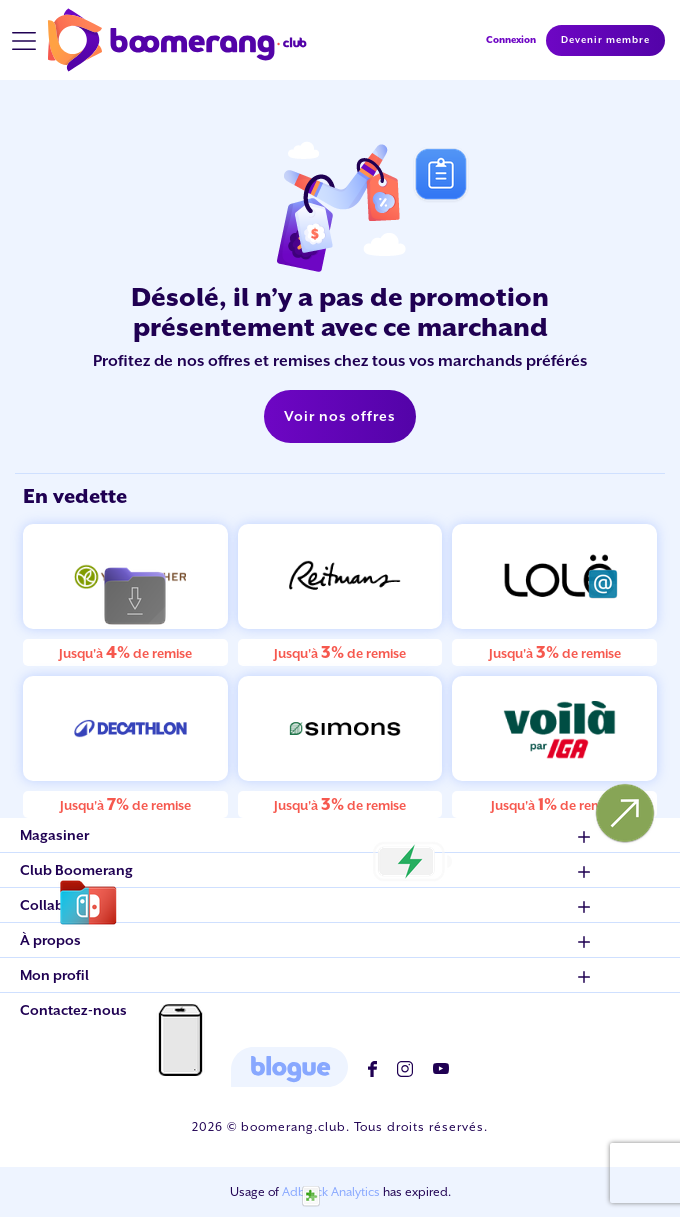 This screenshot has width=680, height=1217. What do you see at coordinates (88, 904) in the screenshot?
I see `folder containing nintendo switch games or related files` at bounding box center [88, 904].